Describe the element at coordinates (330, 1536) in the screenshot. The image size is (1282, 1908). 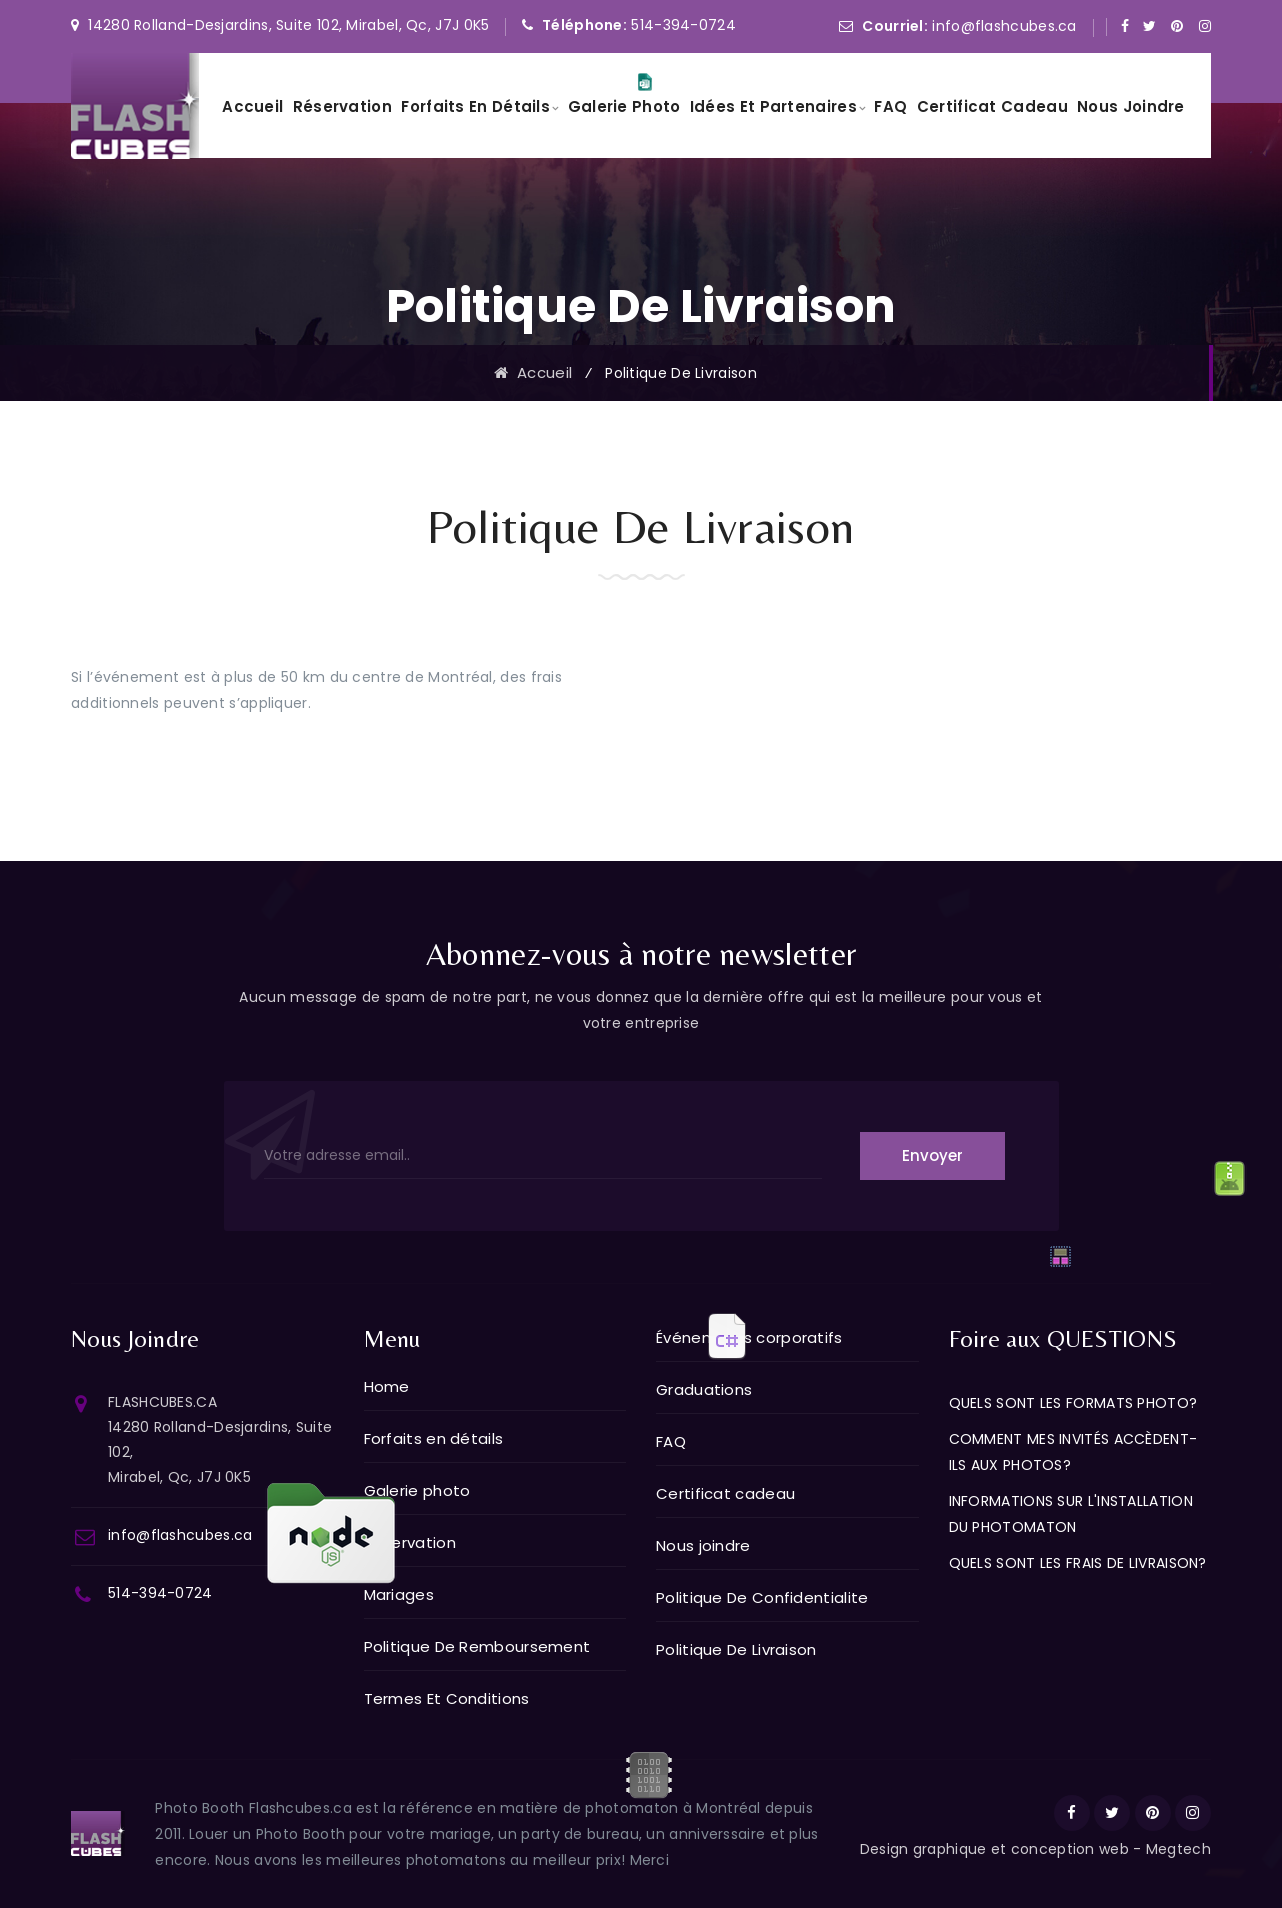
I see `open node.js project folder` at that location.